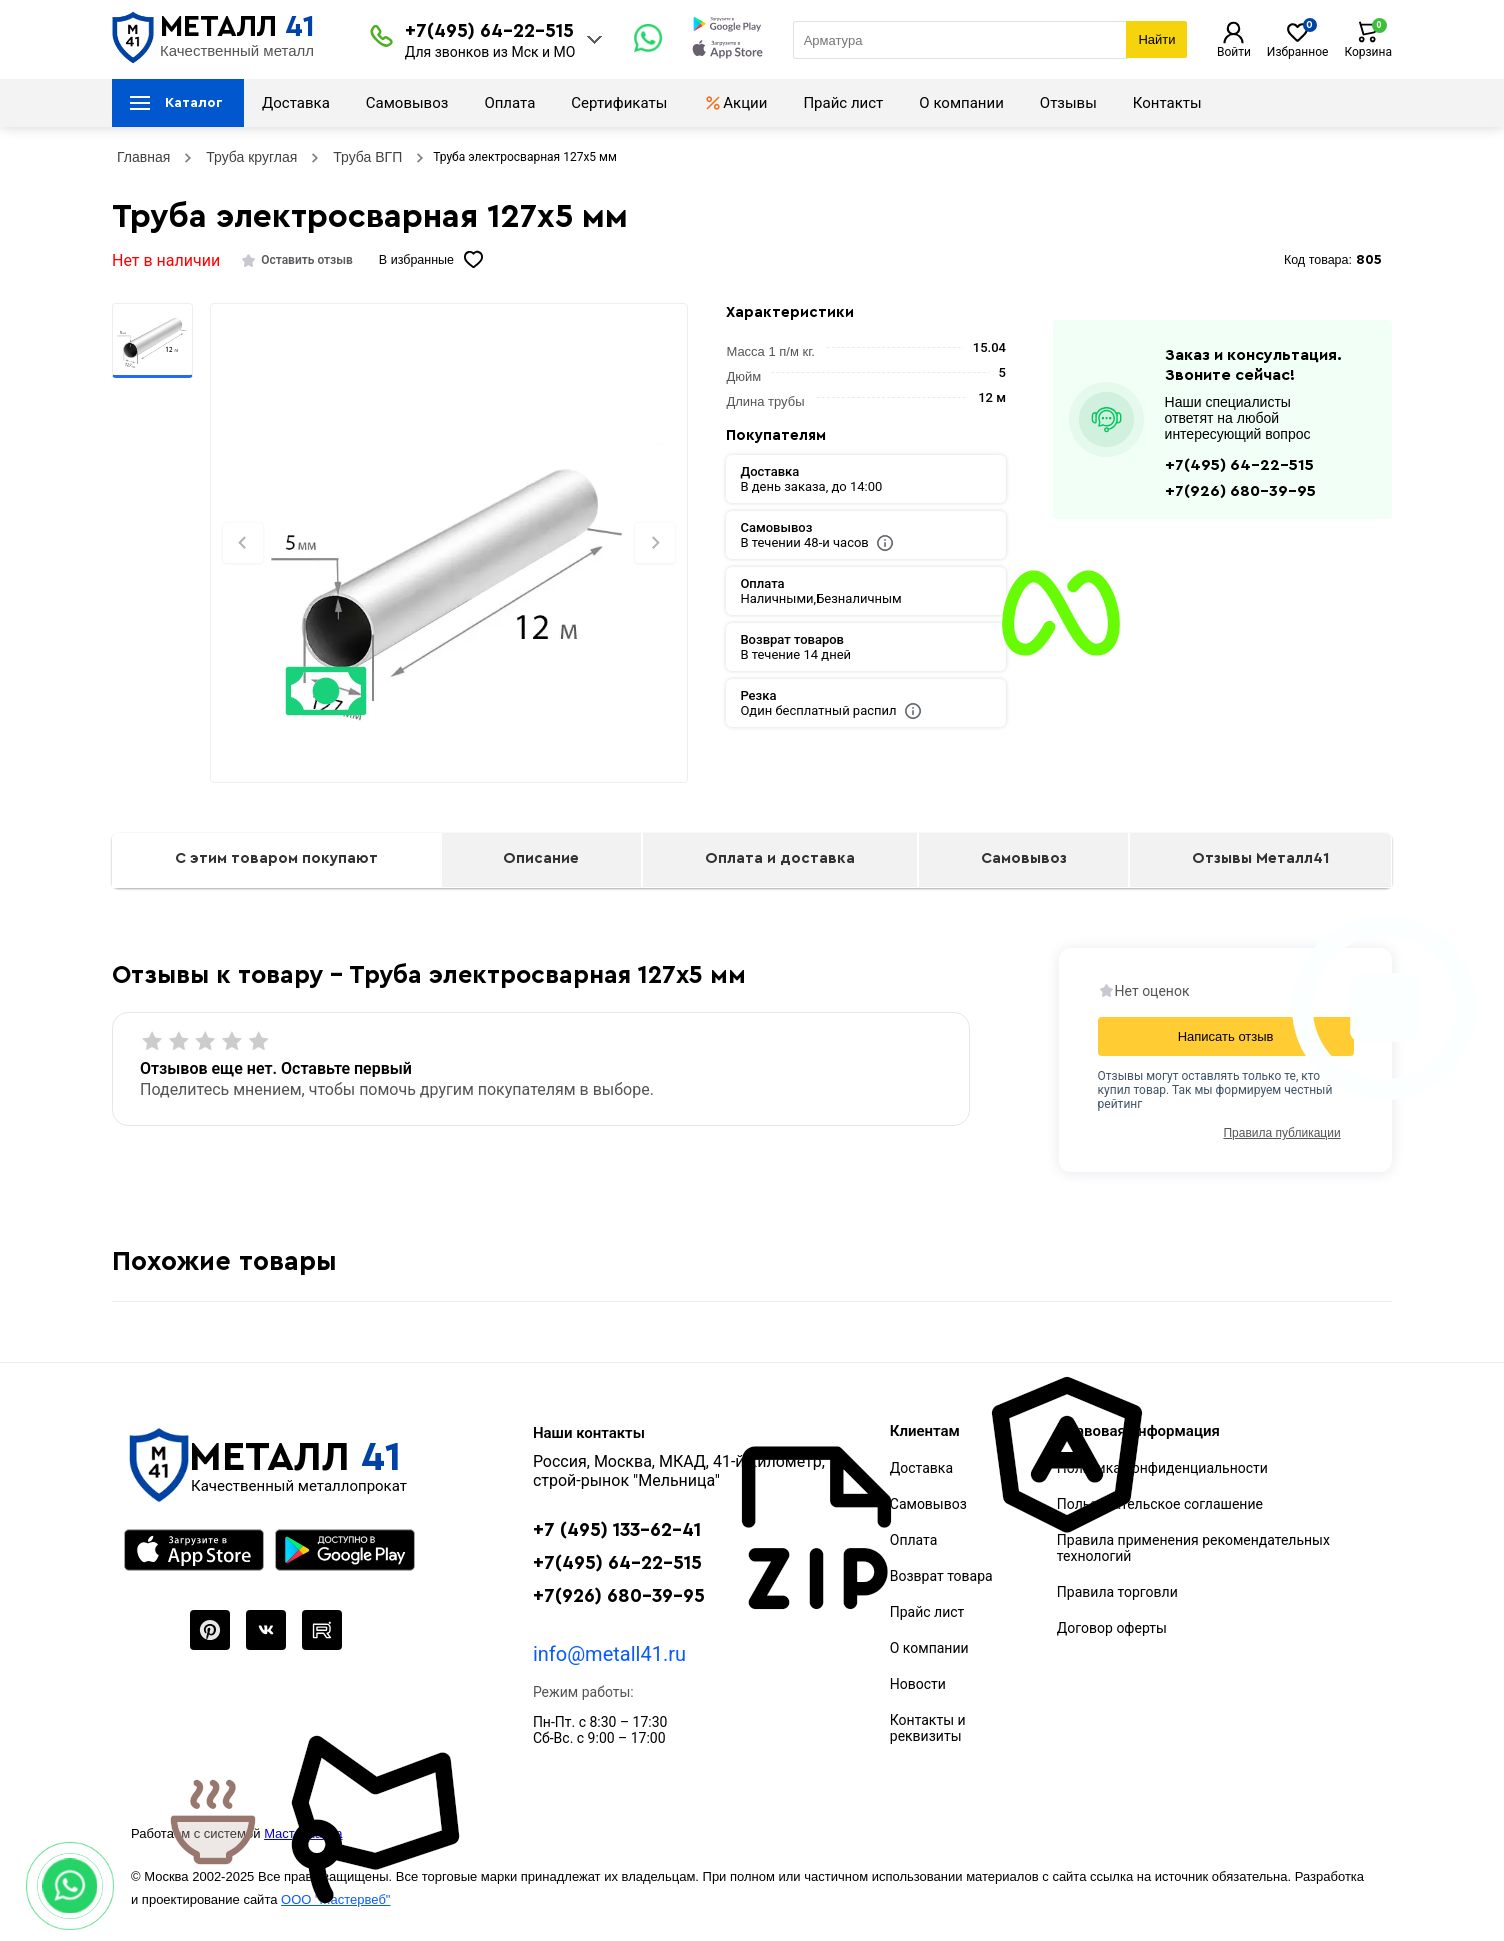 This screenshot has height=1941, width=1504. I want to click on Angular framework logo, so click(1067, 1452).